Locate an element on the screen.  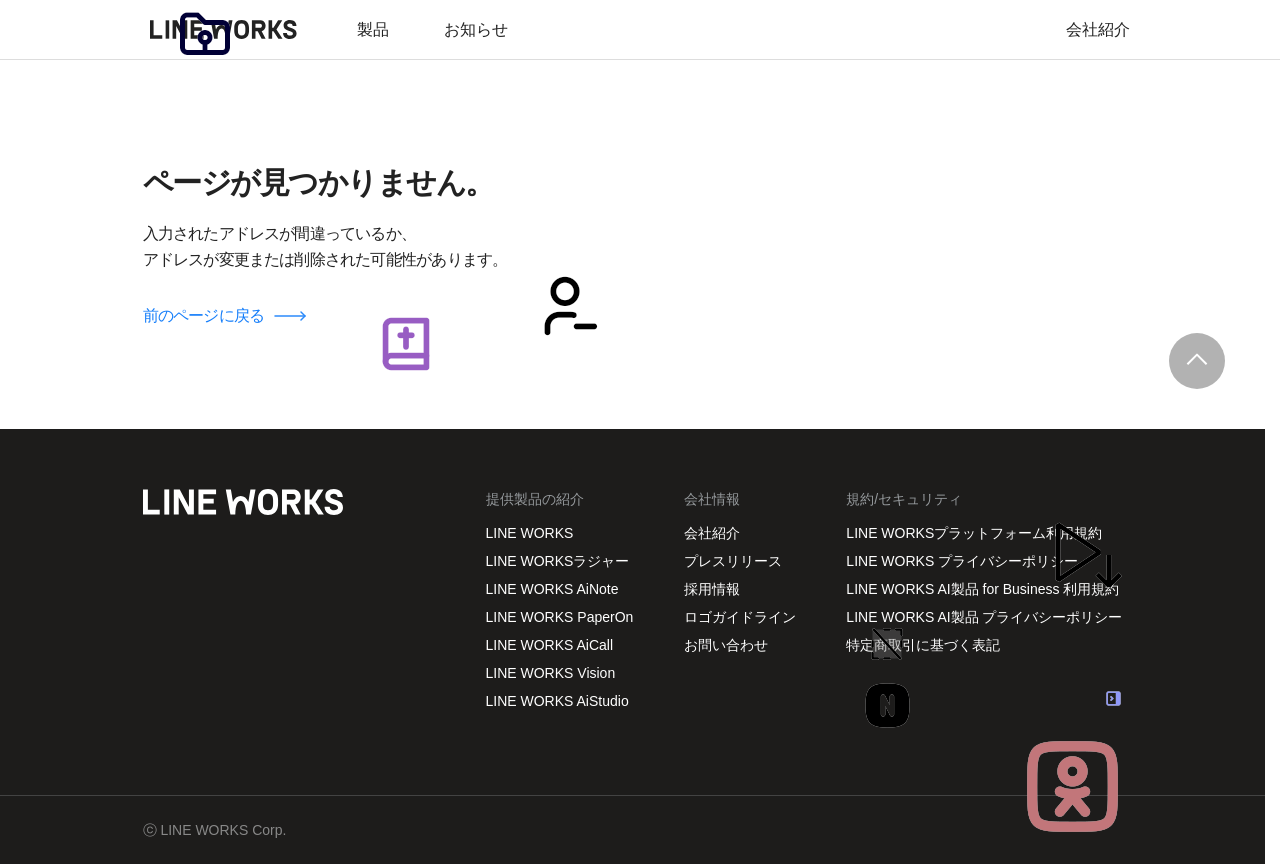
open ok.ru social network is located at coordinates (1072, 786).